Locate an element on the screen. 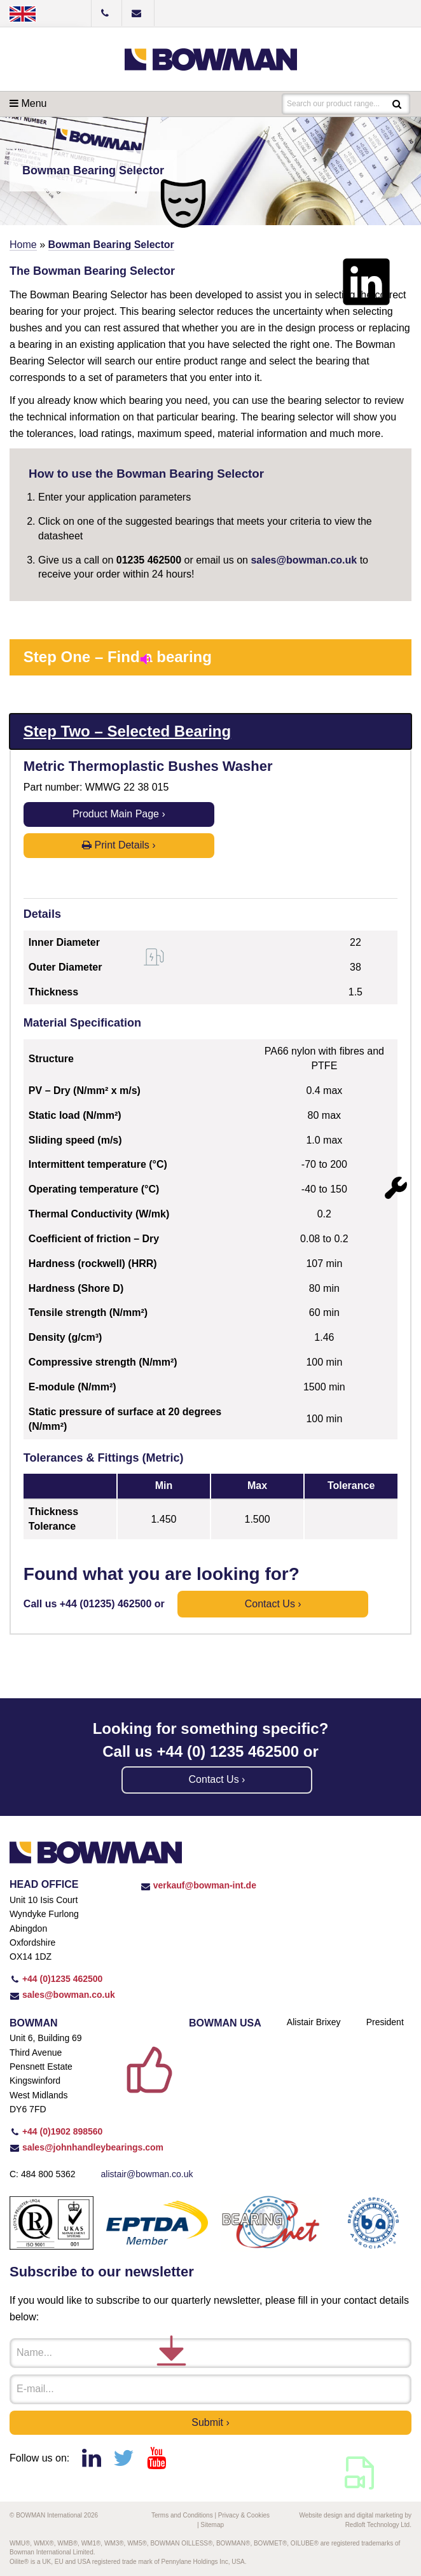 This screenshot has height=2576, width=421. download a file is located at coordinates (171, 2351).